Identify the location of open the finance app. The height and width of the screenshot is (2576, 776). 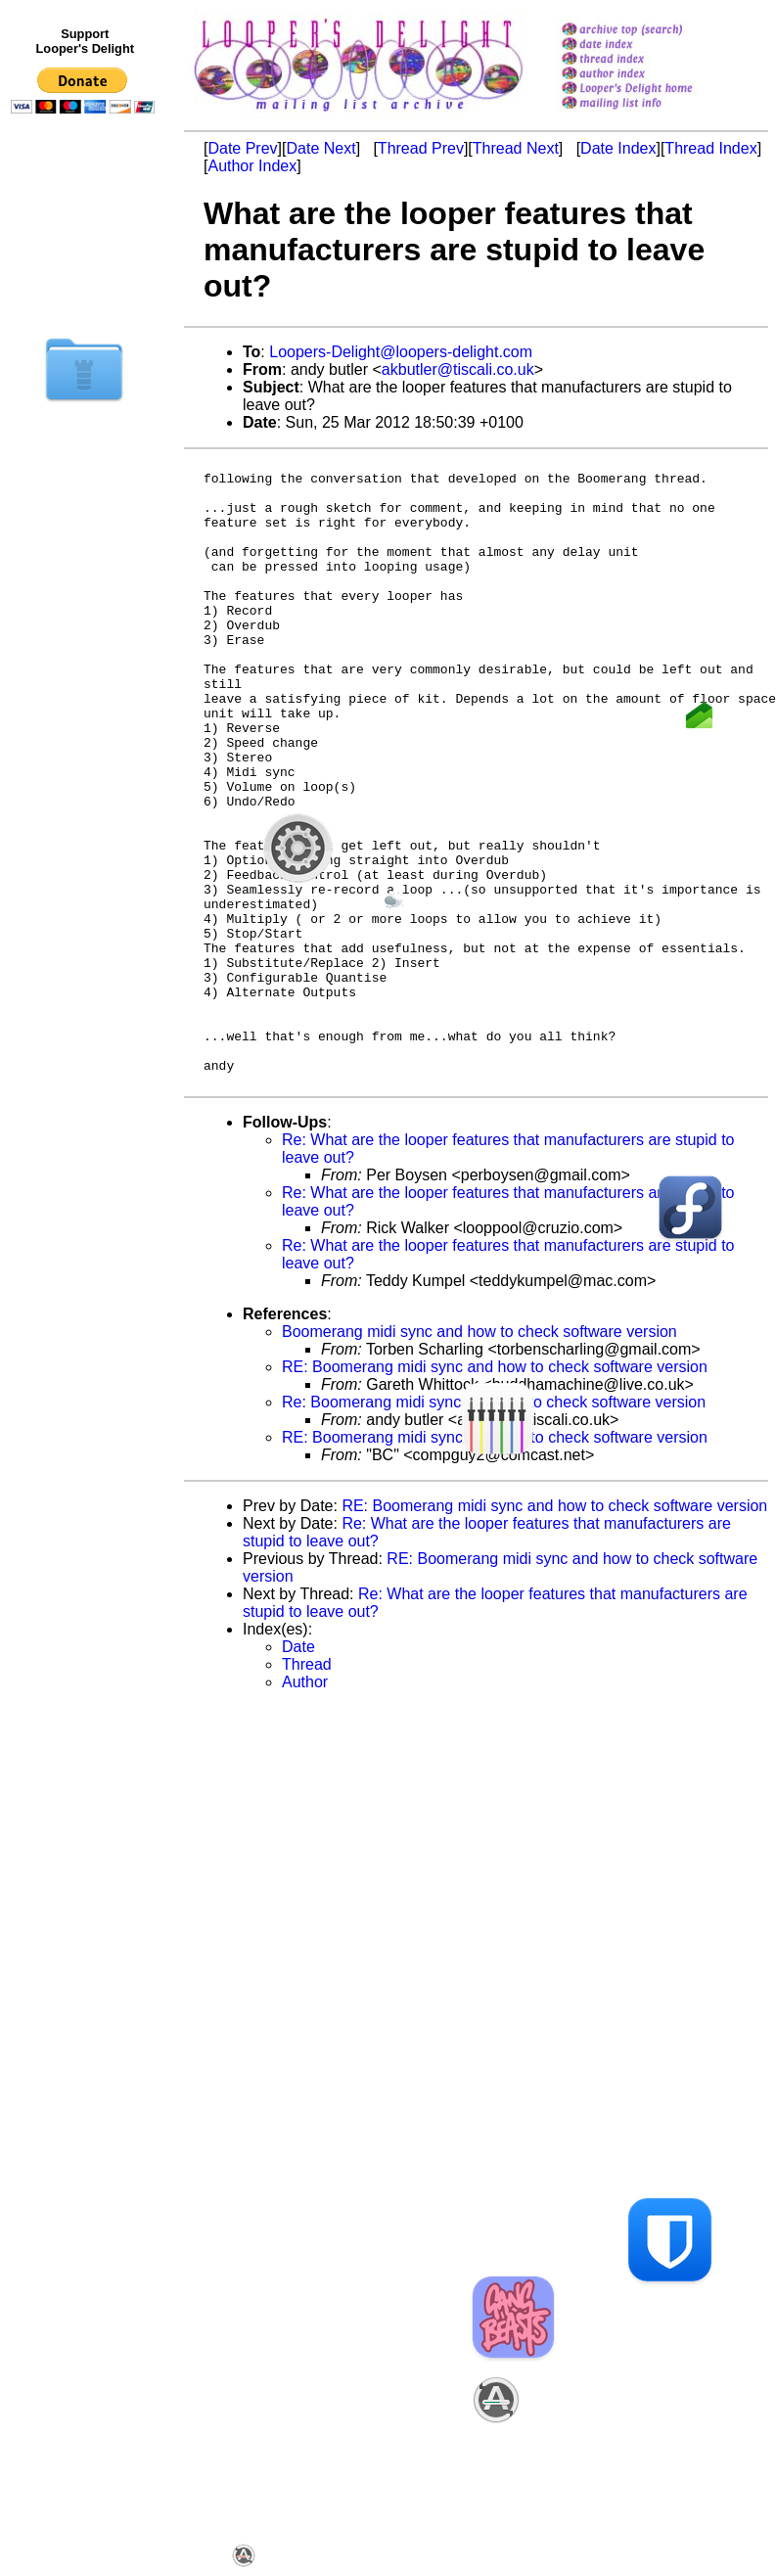
(699, 714).